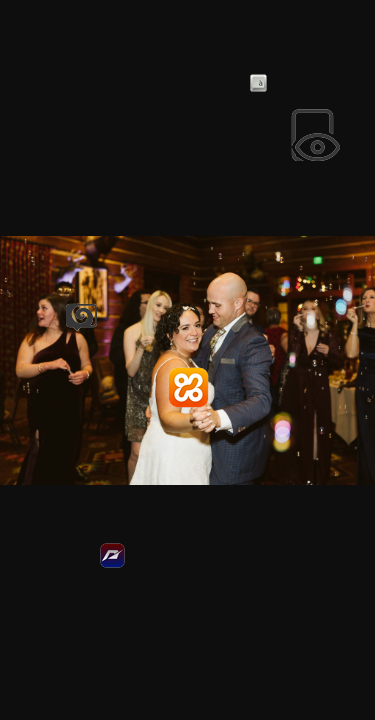 This screenshot has width=375, height=720. What do you see at coordinates (188, 387) in the screenshot?
I see `launch xampp local server application` at bounding box center [188, 387].